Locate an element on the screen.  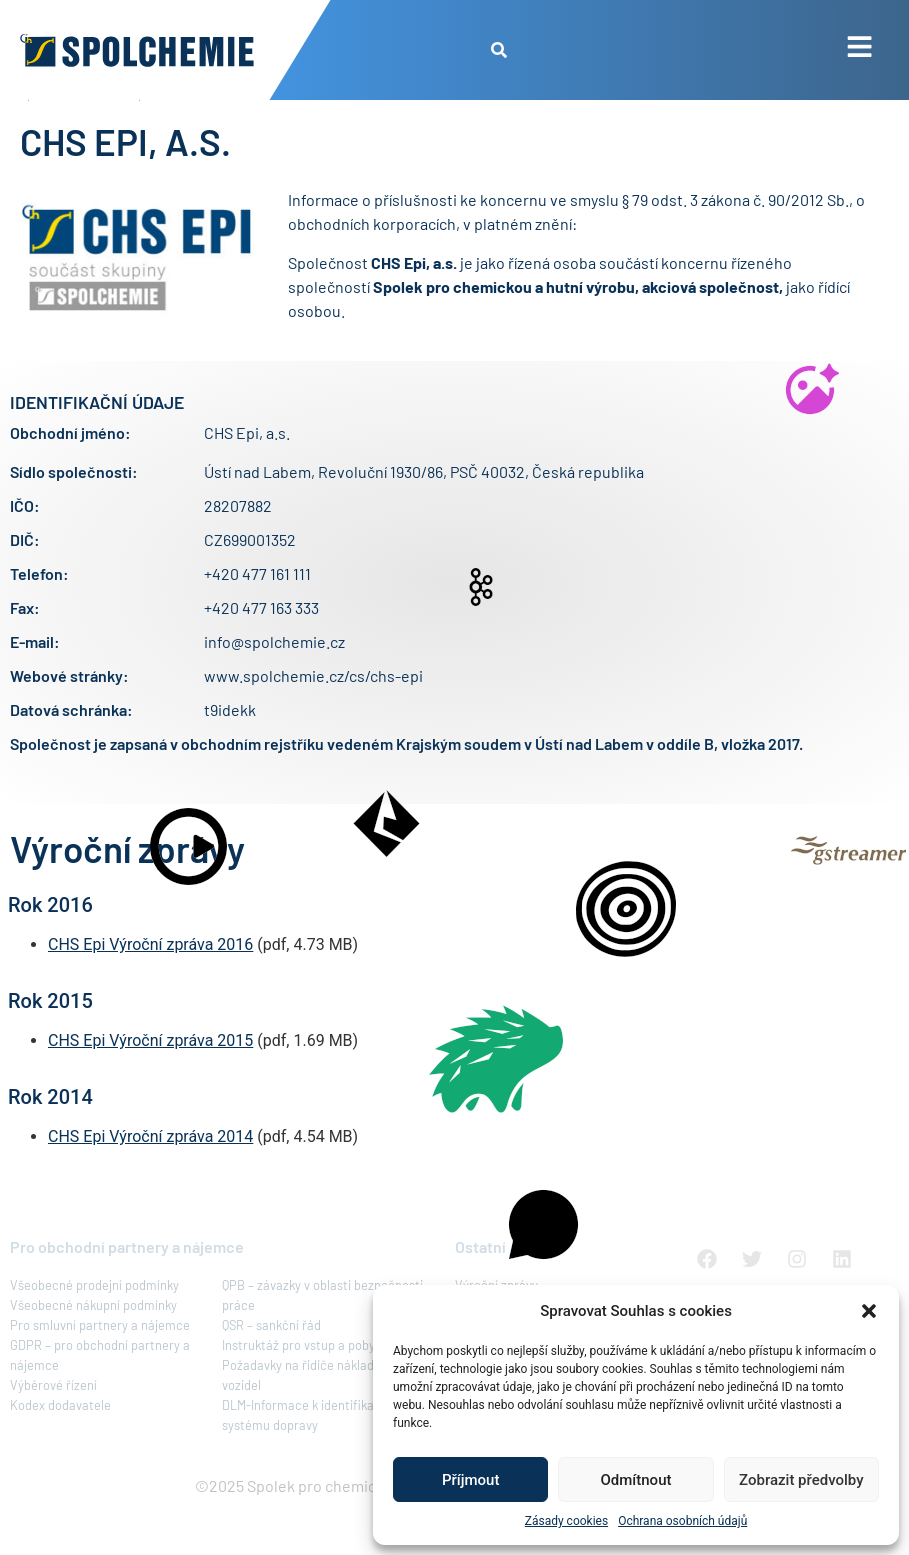
Apache Kafka logo is located at coordinates (481, 587).